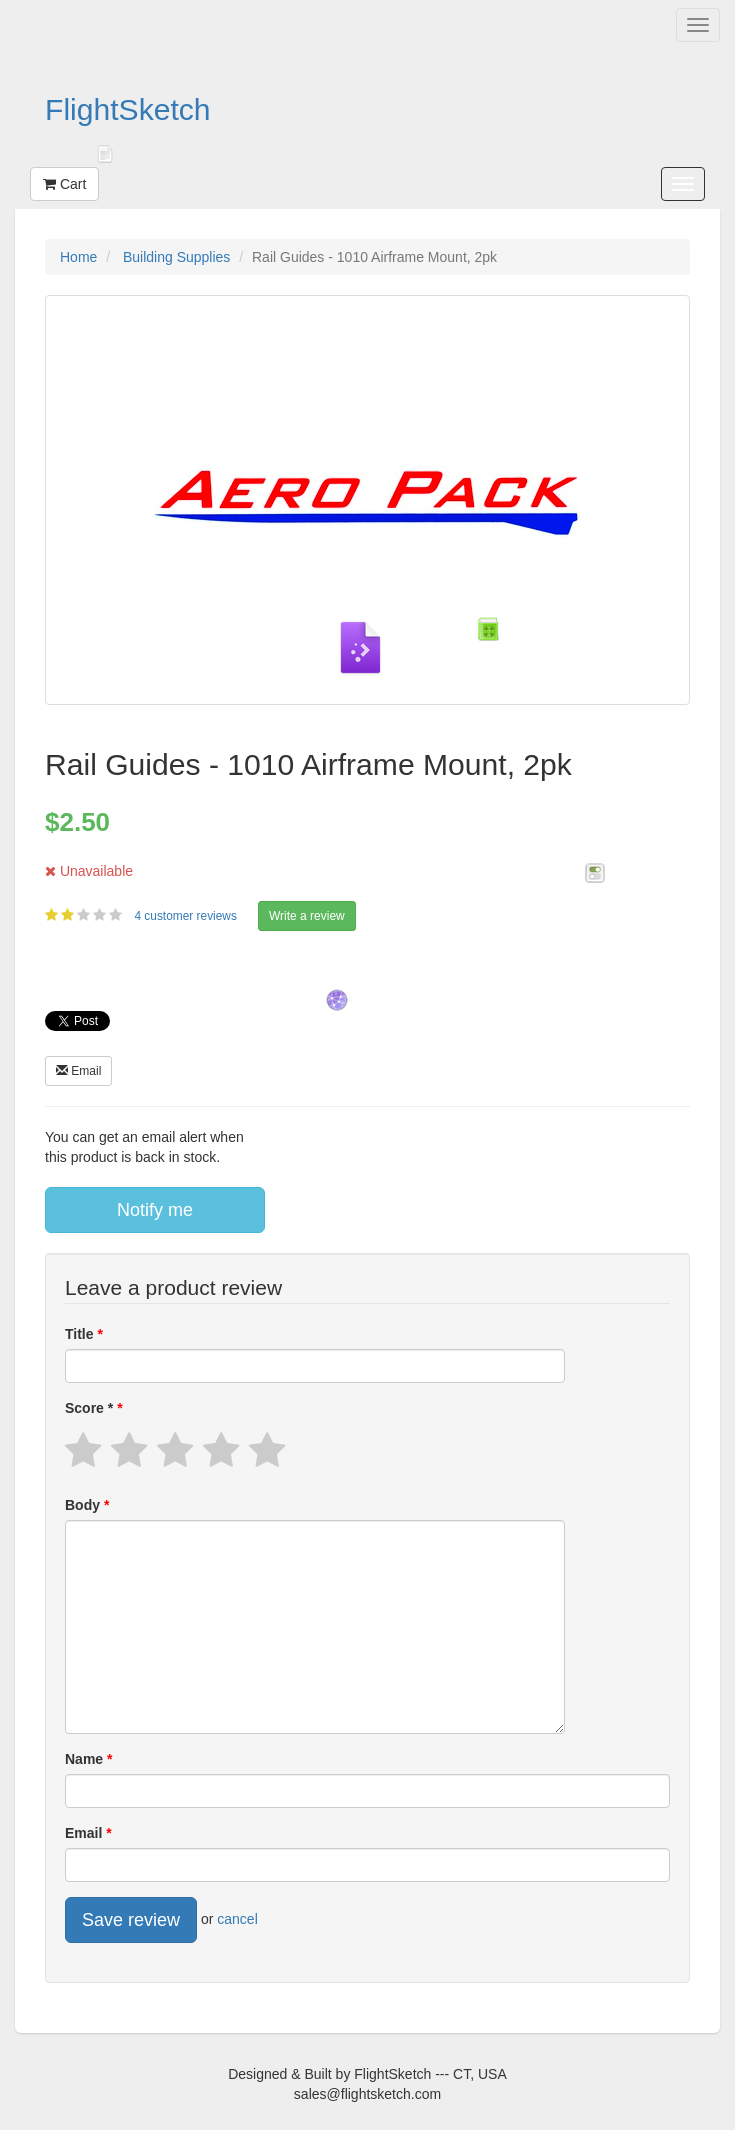 Image resolution: width=735 pixels, height=2130 pixels. What do you see at coordinates (488, 629) in the screenshot?
I see `access help documentation or user manual` at bounding box center [488, 629].